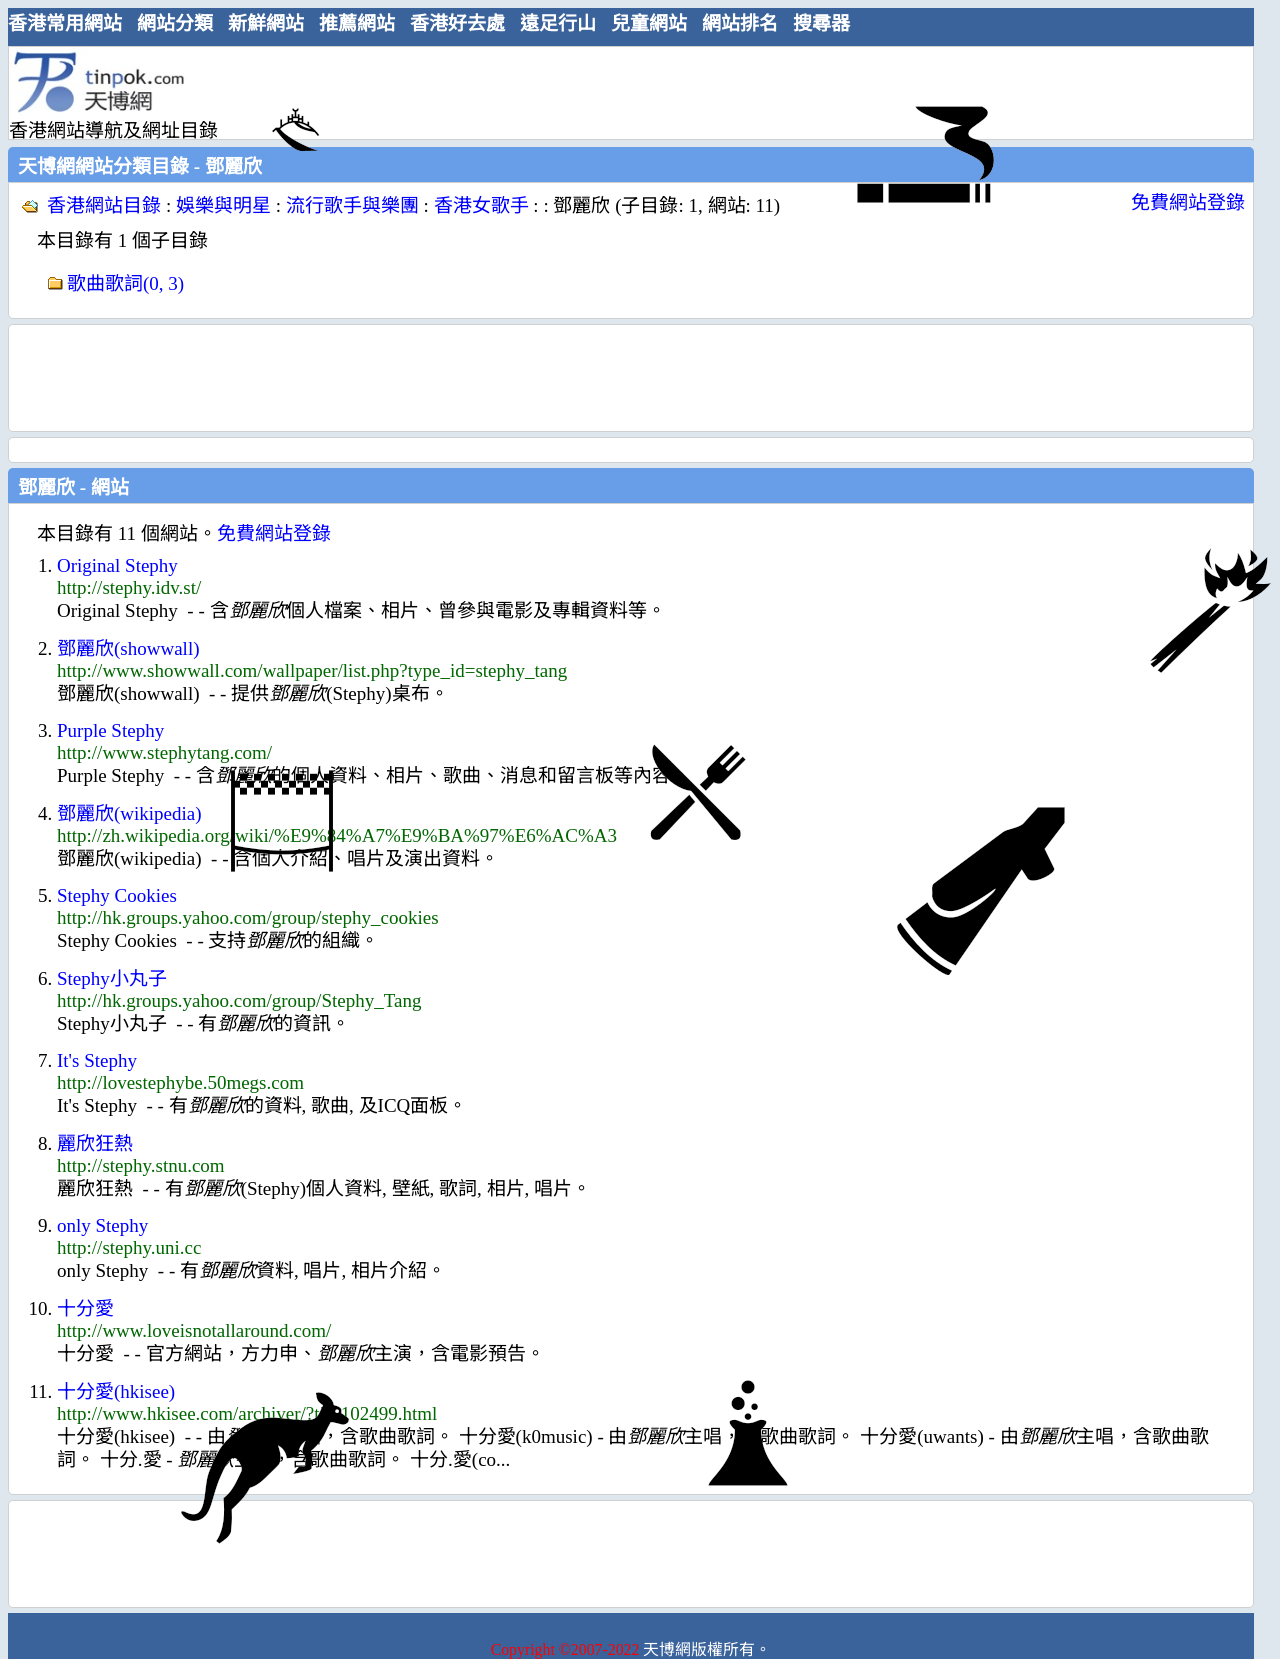 The width and height of the screenshot is (1280, 1659). Describe the element at coordinates (748, 1433) in the screenshot. I see `indicates acid or corrosive substance in gameplay` at that location.